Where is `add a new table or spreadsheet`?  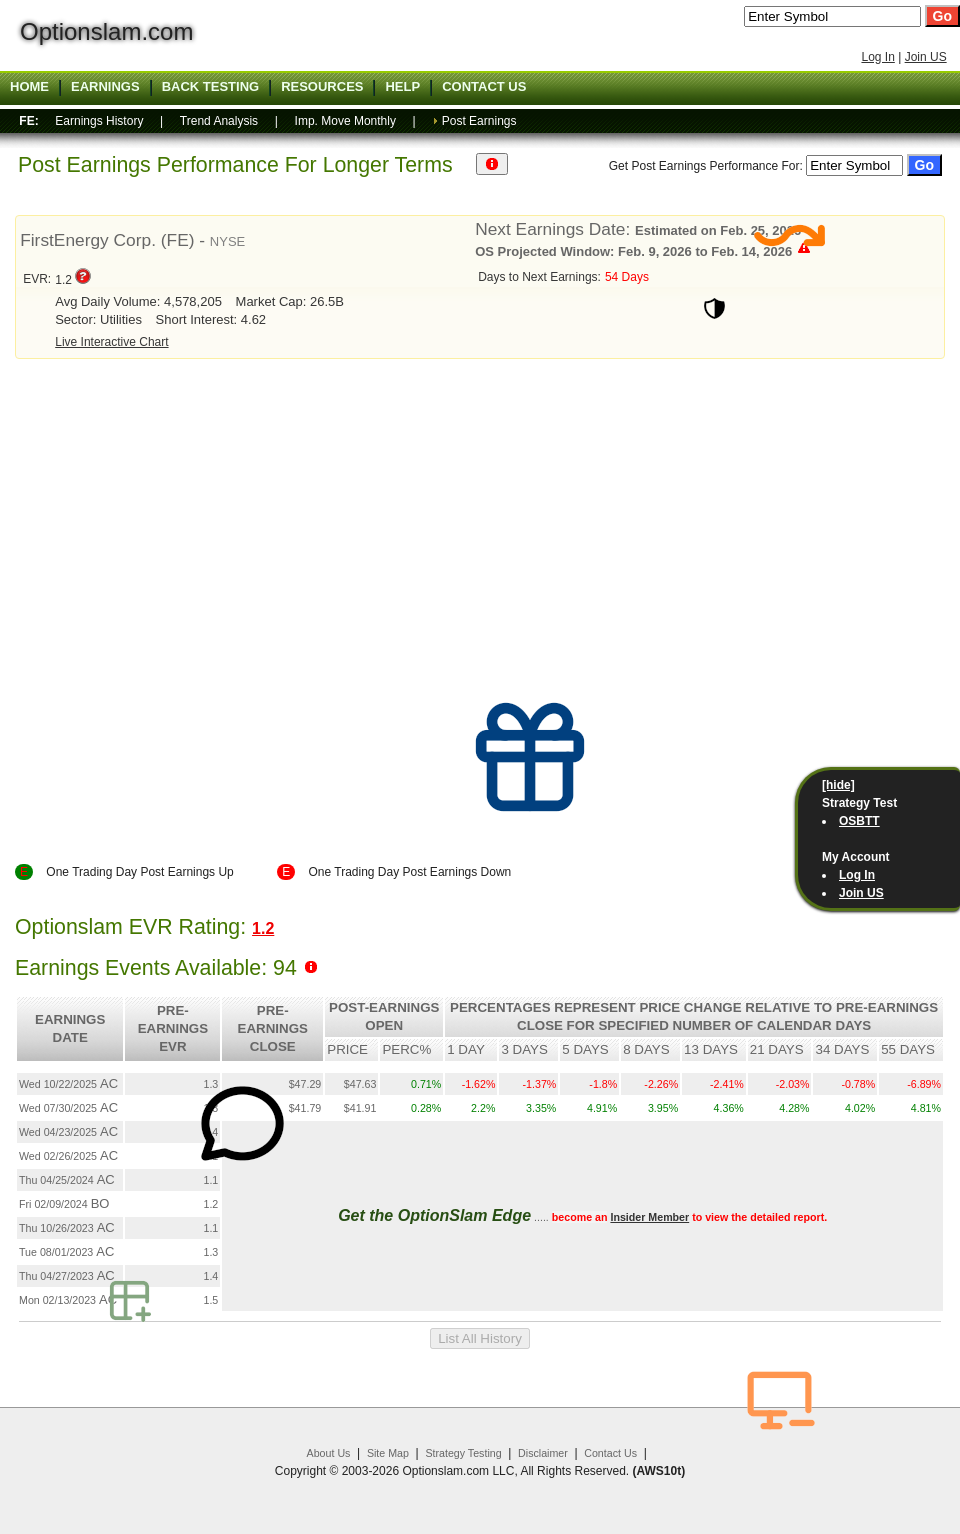
add a new table or spreadsheet is located at coordinates (129, 1300).